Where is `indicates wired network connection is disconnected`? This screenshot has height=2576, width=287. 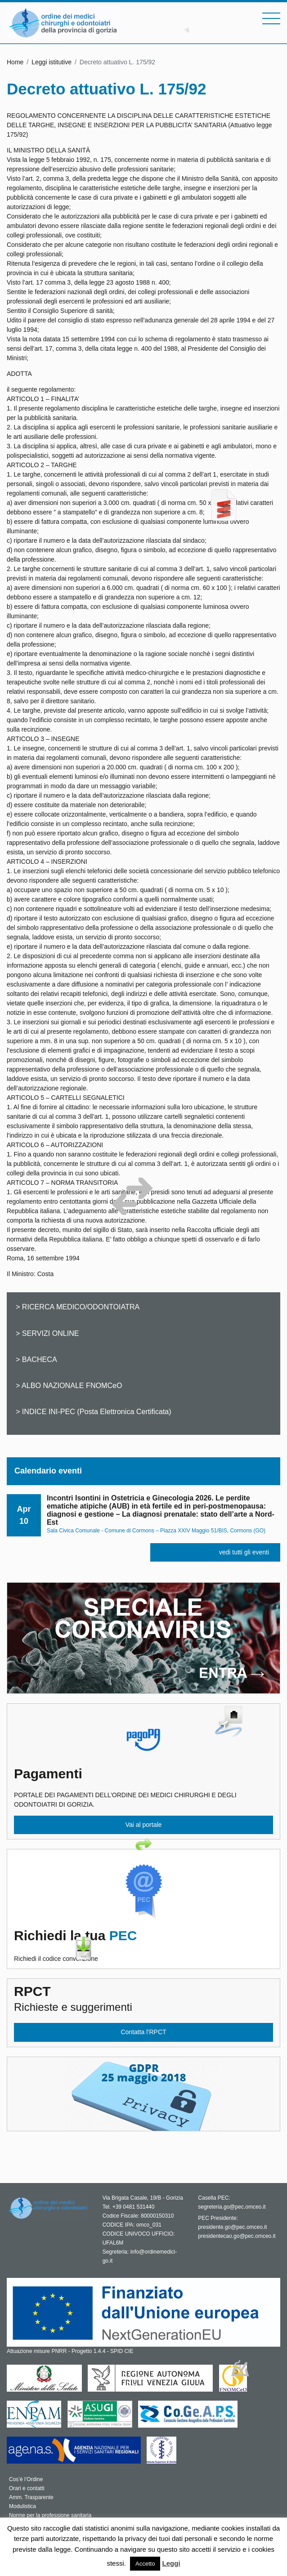 indicates wired network connection is disconnected is located at coordinates (229, 1722).